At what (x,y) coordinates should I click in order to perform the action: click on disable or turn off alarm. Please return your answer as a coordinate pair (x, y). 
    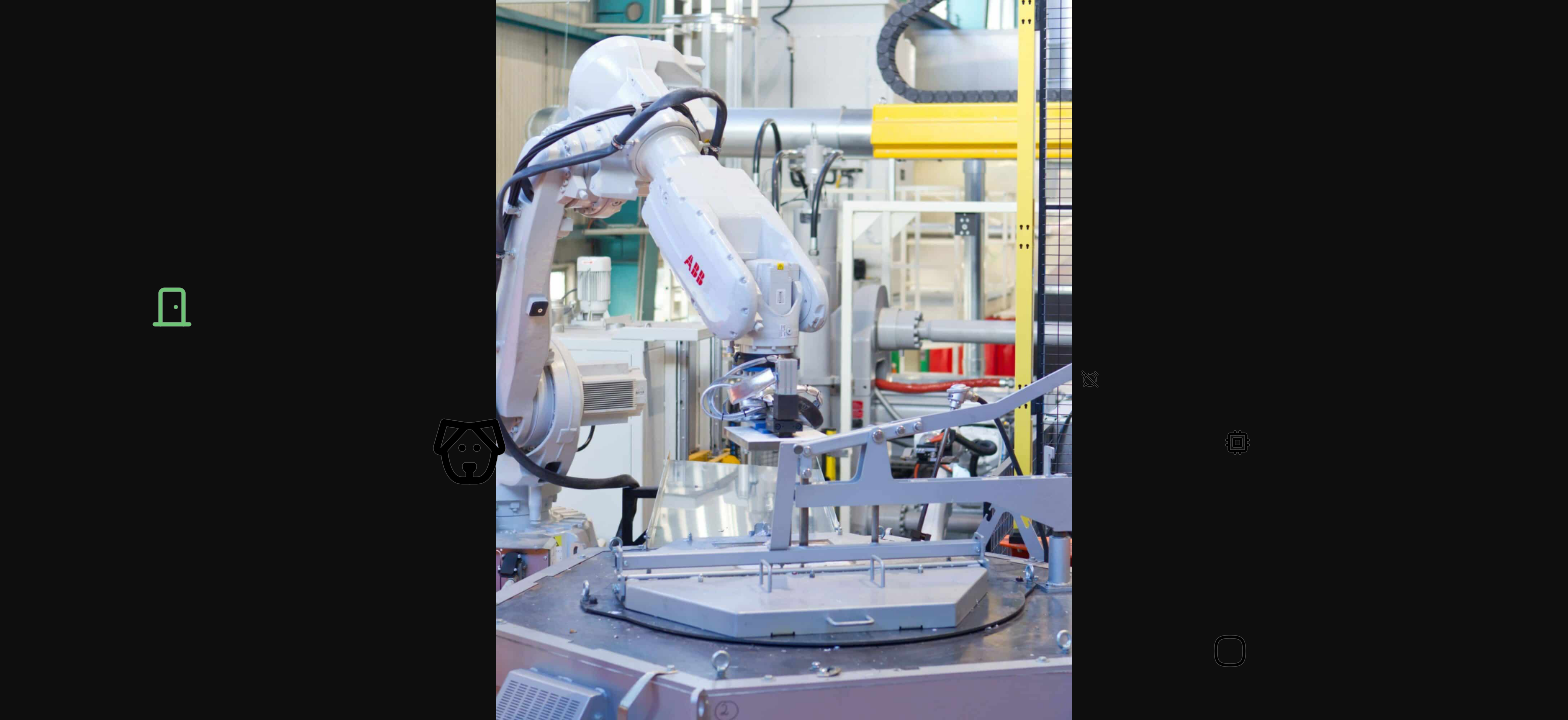
    Looking at the image, I should click on (1090, 379).